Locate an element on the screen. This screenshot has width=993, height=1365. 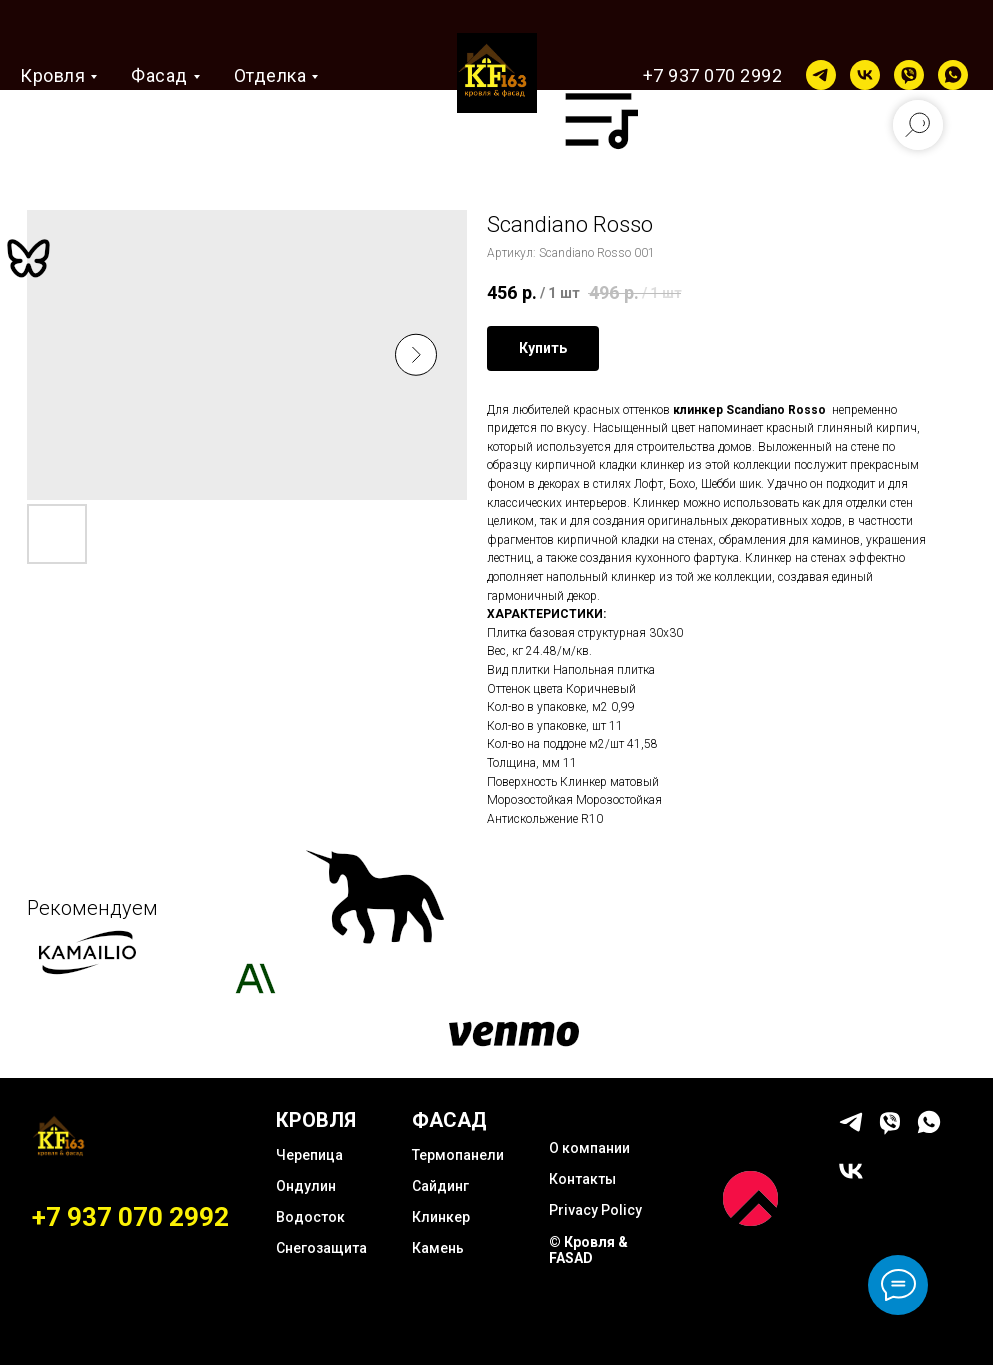
gunicorn python WSGI server branding is located at coordinates (375, 897).